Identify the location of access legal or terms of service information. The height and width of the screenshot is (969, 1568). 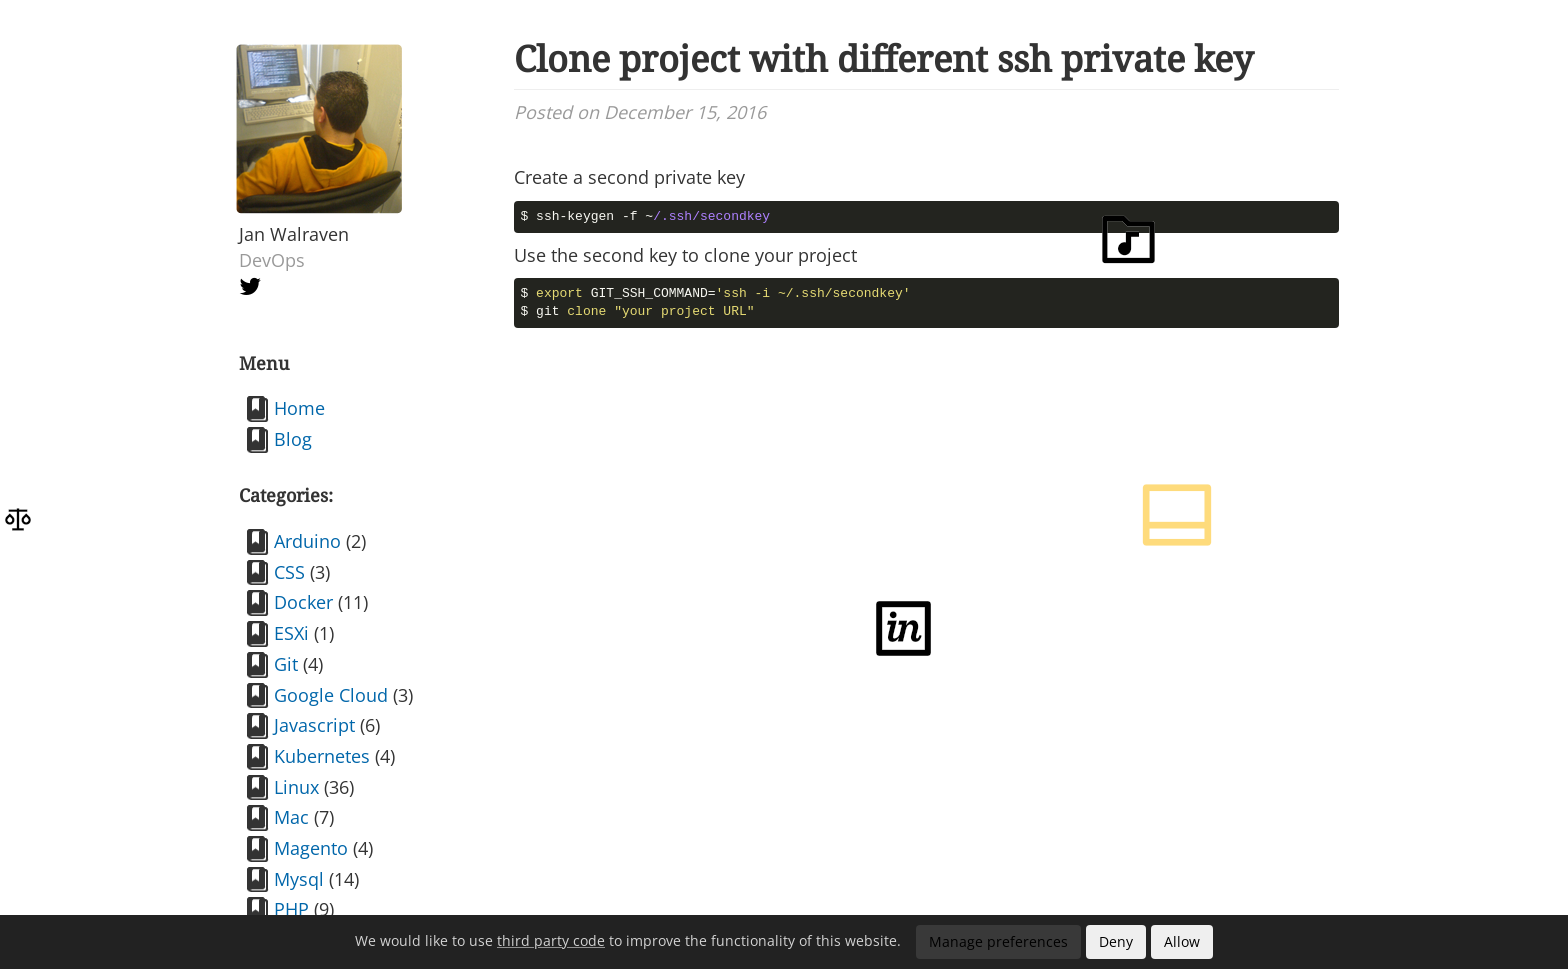
(18, 520).